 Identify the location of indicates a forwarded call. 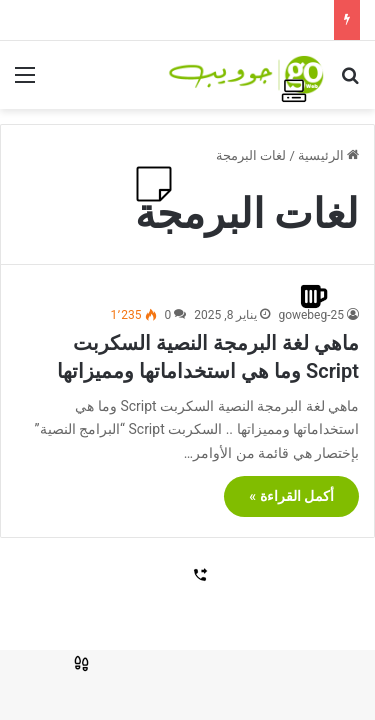
(200, 575).